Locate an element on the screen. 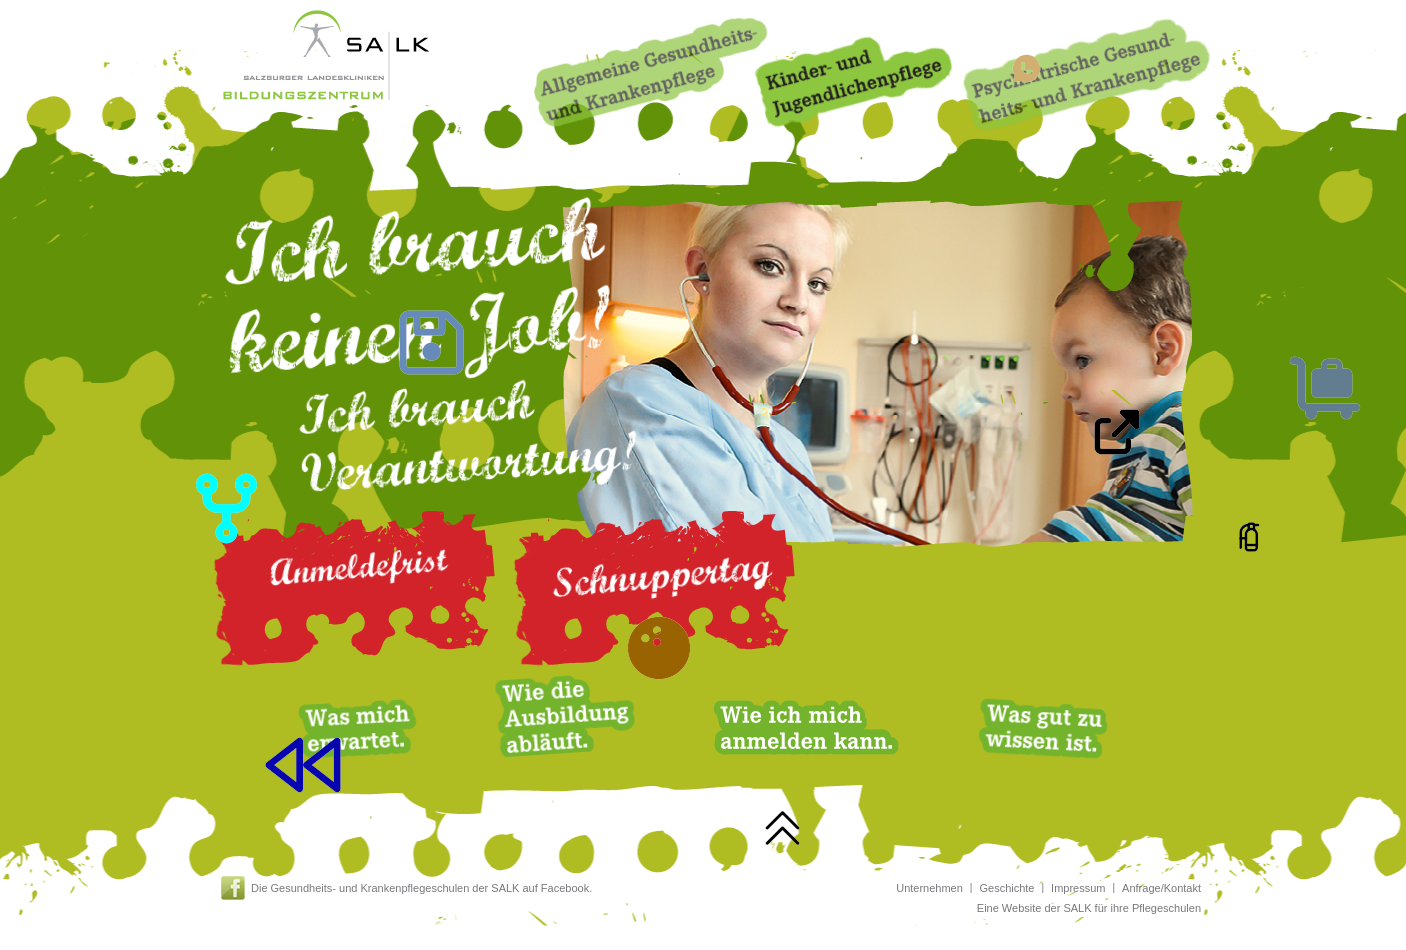 This screenshot has height=950, width=1406. open link in a new tab or window is located at coordinates (1117, 432).